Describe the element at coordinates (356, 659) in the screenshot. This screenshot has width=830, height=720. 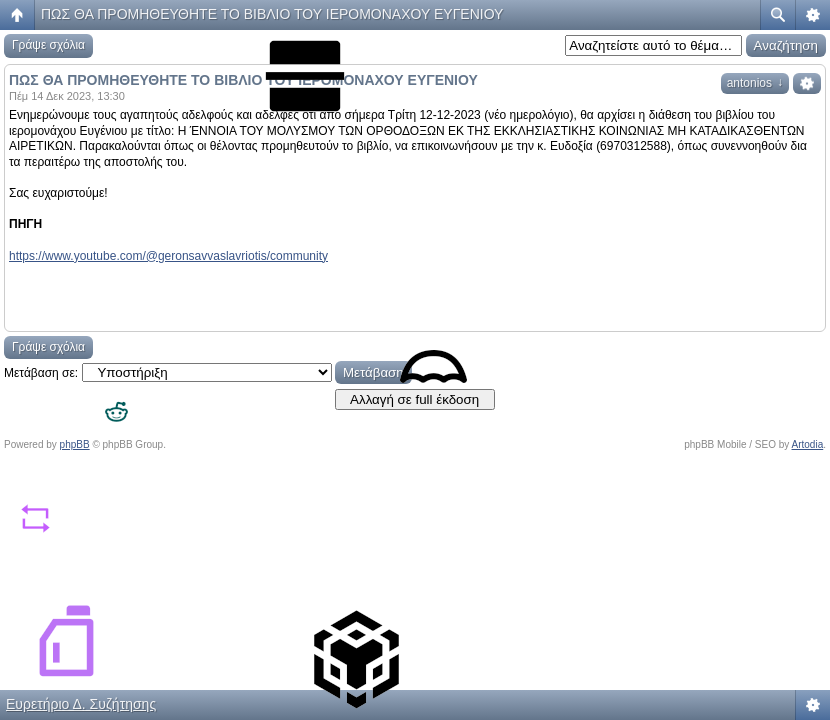
I see `binance coin (BNB) cryptocurrency logo` at that location.